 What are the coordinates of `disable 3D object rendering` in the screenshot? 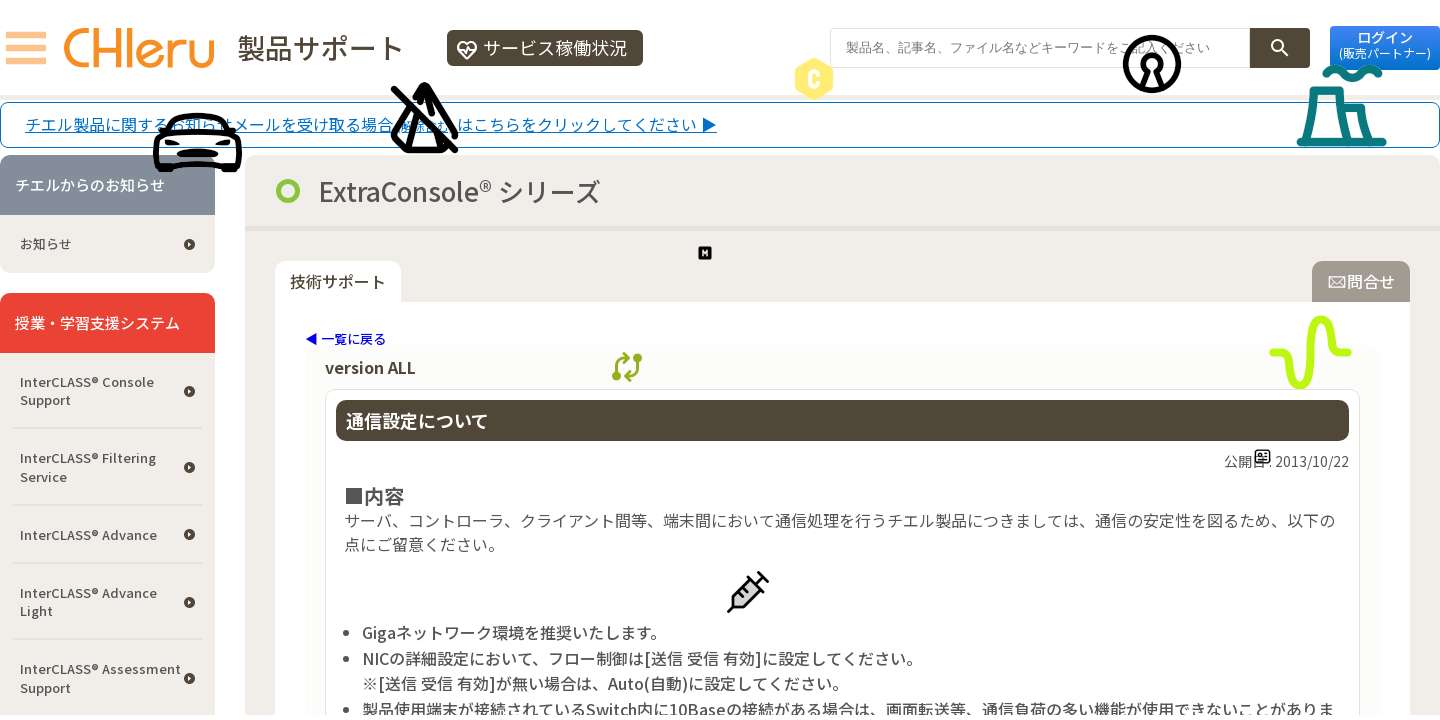 It's located at (424, 119).